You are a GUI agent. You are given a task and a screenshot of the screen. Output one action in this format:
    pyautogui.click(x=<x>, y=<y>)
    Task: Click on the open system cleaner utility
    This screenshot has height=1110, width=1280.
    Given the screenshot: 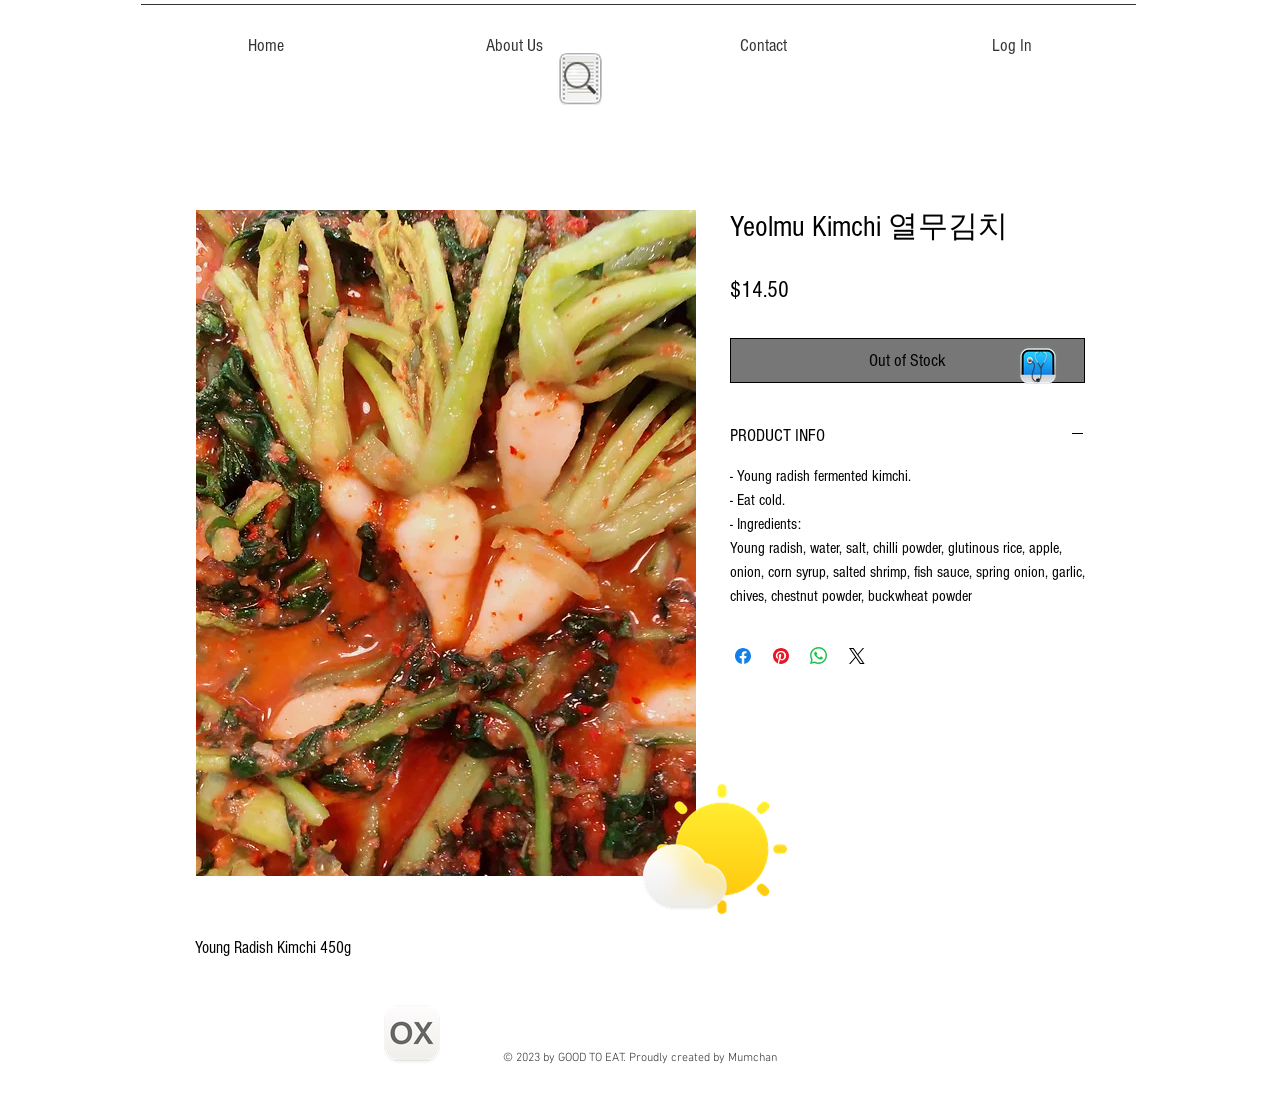 What is the action you would take?
    pyautogui.click(x=1038, y=366)
    